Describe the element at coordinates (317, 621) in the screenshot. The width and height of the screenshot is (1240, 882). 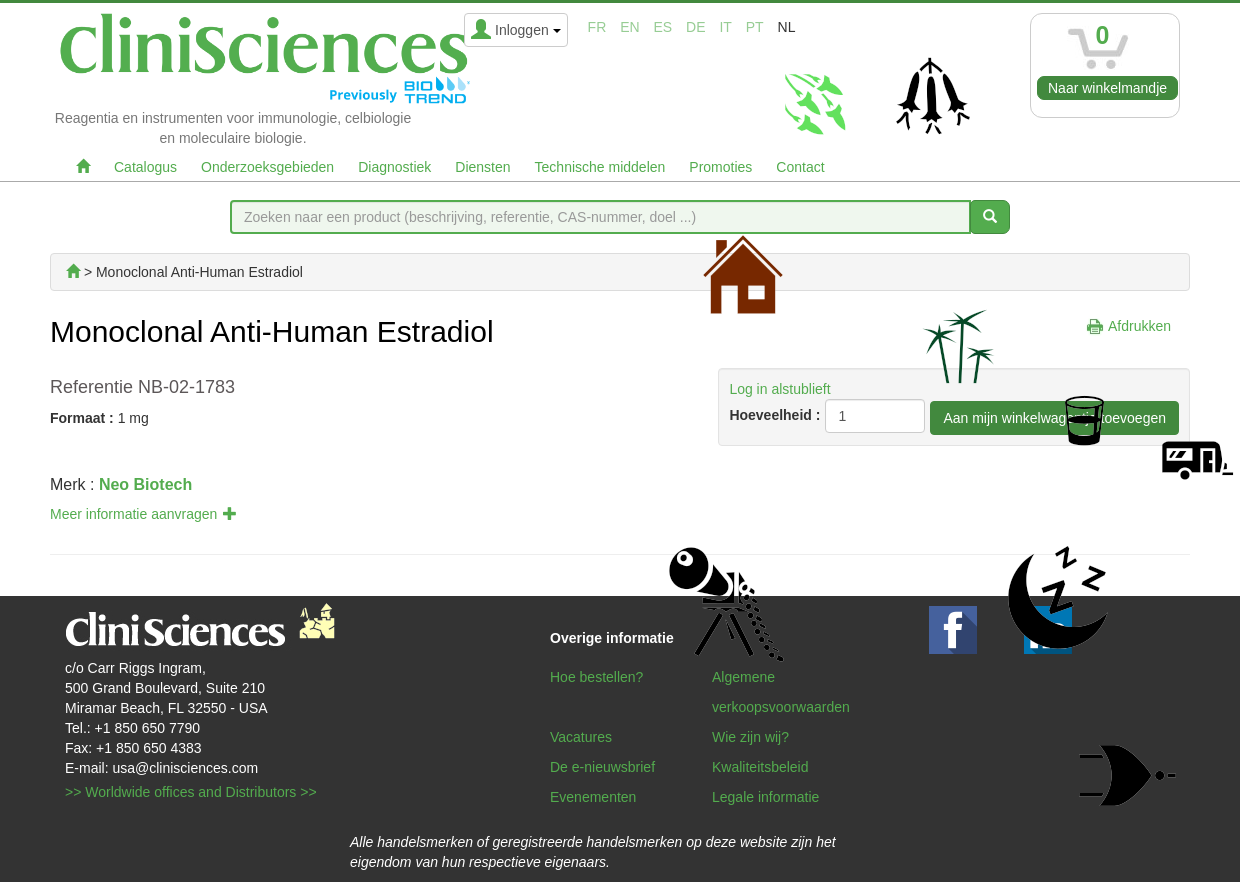
I see `indicates a destroyed or damaged structure in a game` at that location.